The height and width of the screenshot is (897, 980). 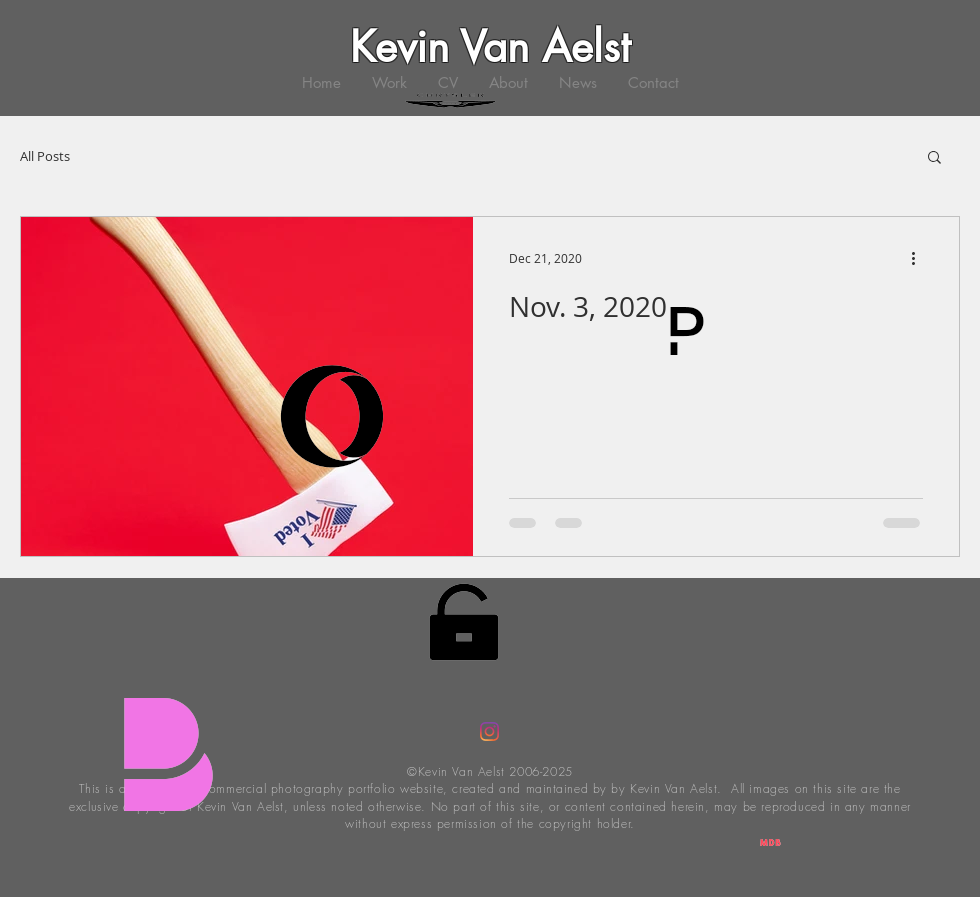 I want to click on open PagerDuty incident management app, so click(x=687, y=331).